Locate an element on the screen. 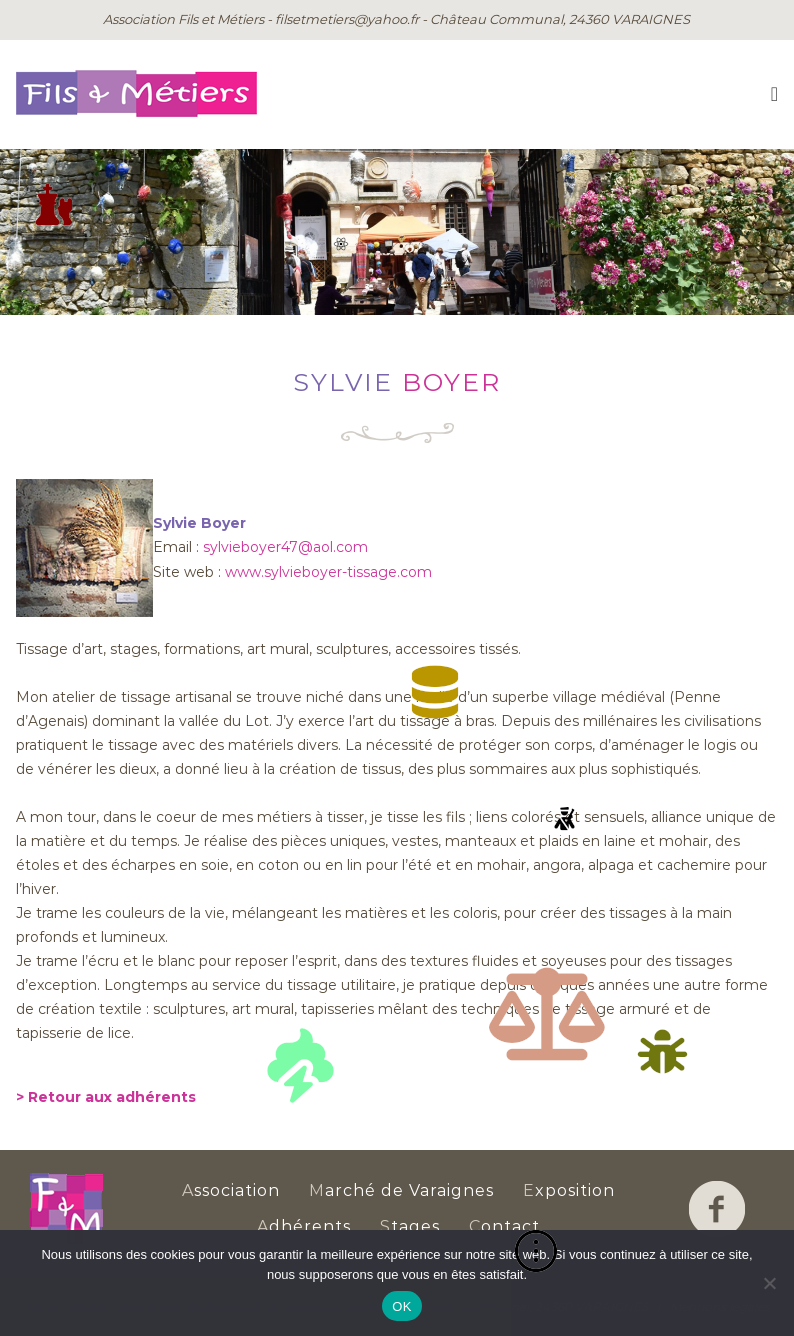  indicates something went wrong or an error occurred is located at coordinates (300, 1065).